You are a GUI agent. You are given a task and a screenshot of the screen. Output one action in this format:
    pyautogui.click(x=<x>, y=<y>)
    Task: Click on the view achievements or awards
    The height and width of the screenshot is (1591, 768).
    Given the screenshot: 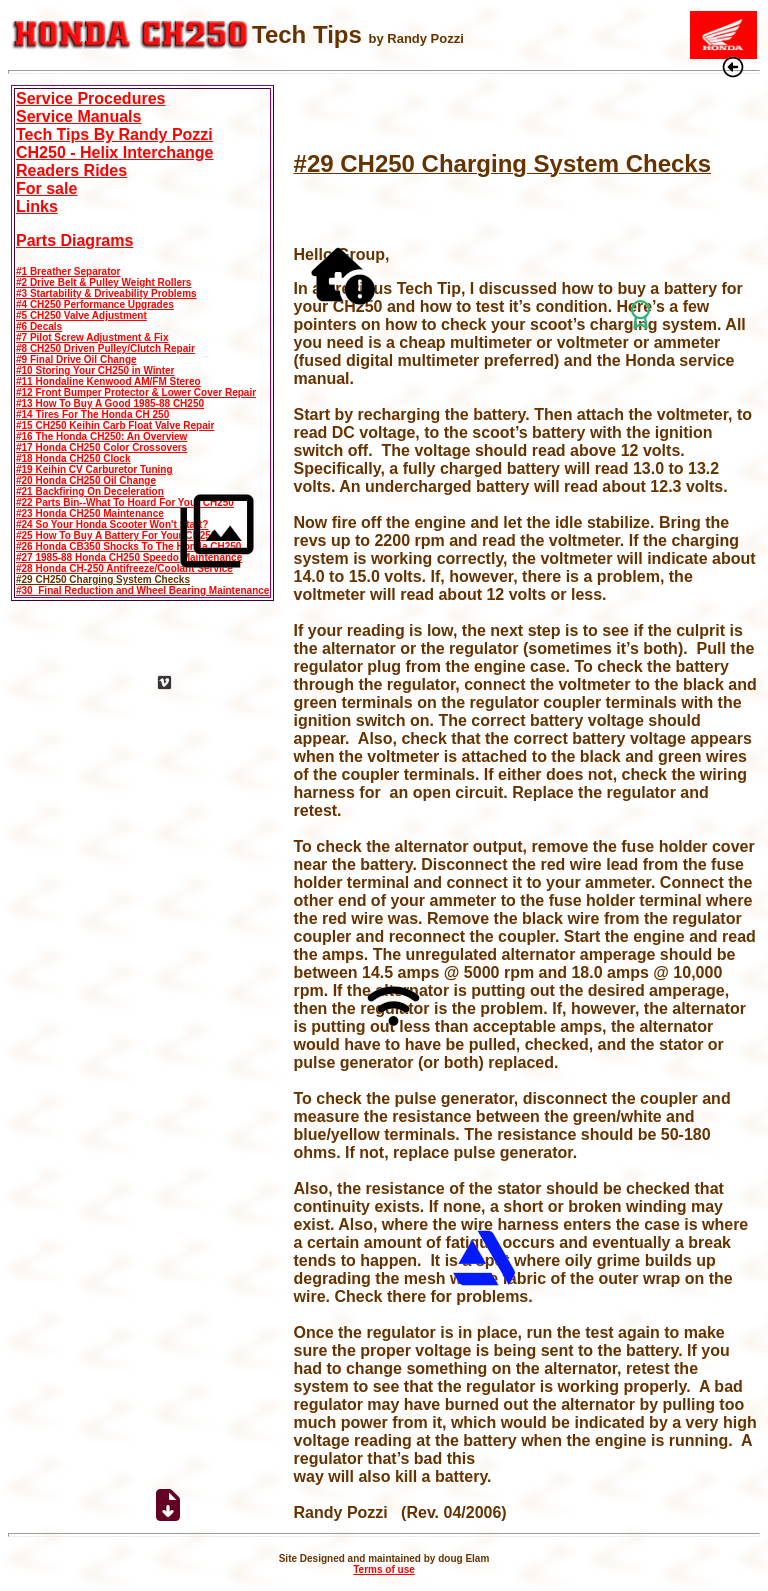 What is the action you would take?
    pyautogui.click(x=640, y=314)
    